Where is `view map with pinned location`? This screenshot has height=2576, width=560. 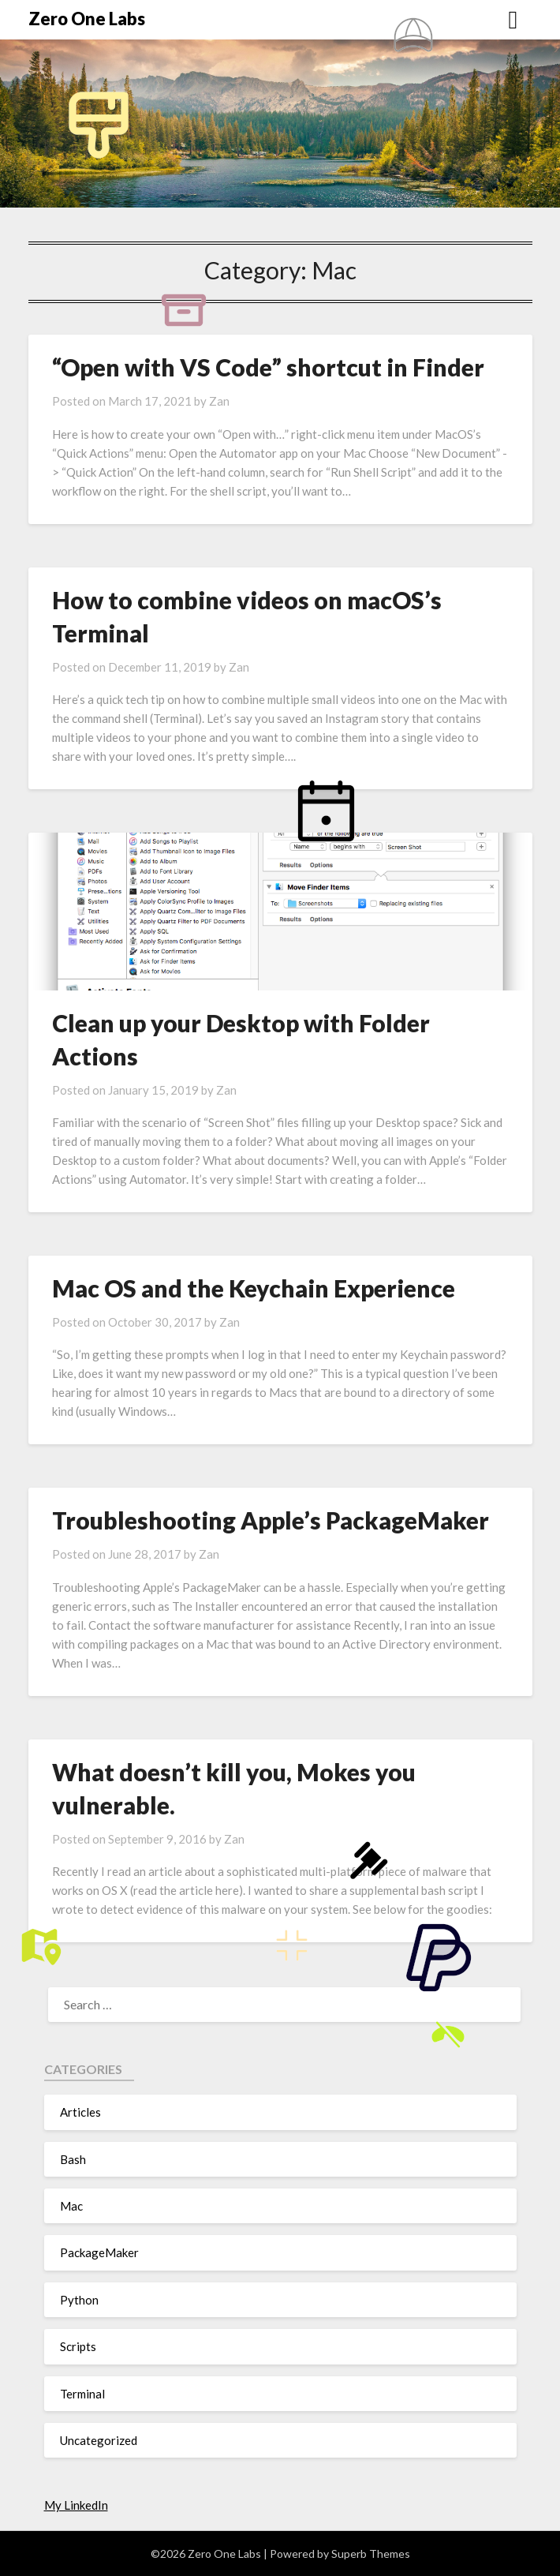 view map with pinned location is located at coordinates (39, 1945).